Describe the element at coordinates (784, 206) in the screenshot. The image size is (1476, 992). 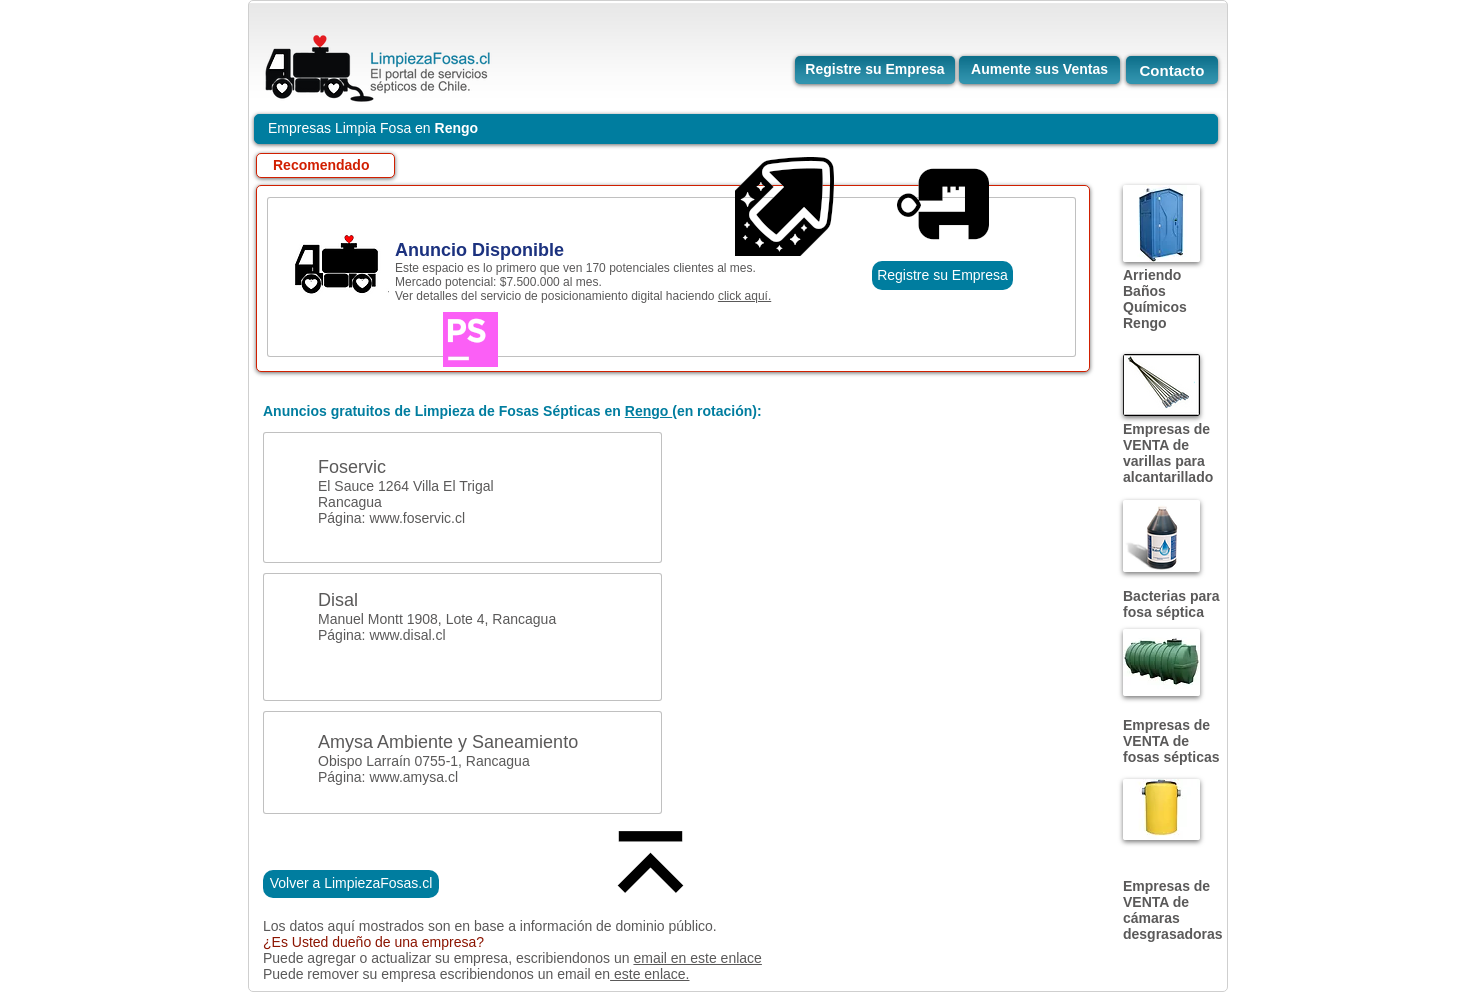
I see `open imgur app` at that location.